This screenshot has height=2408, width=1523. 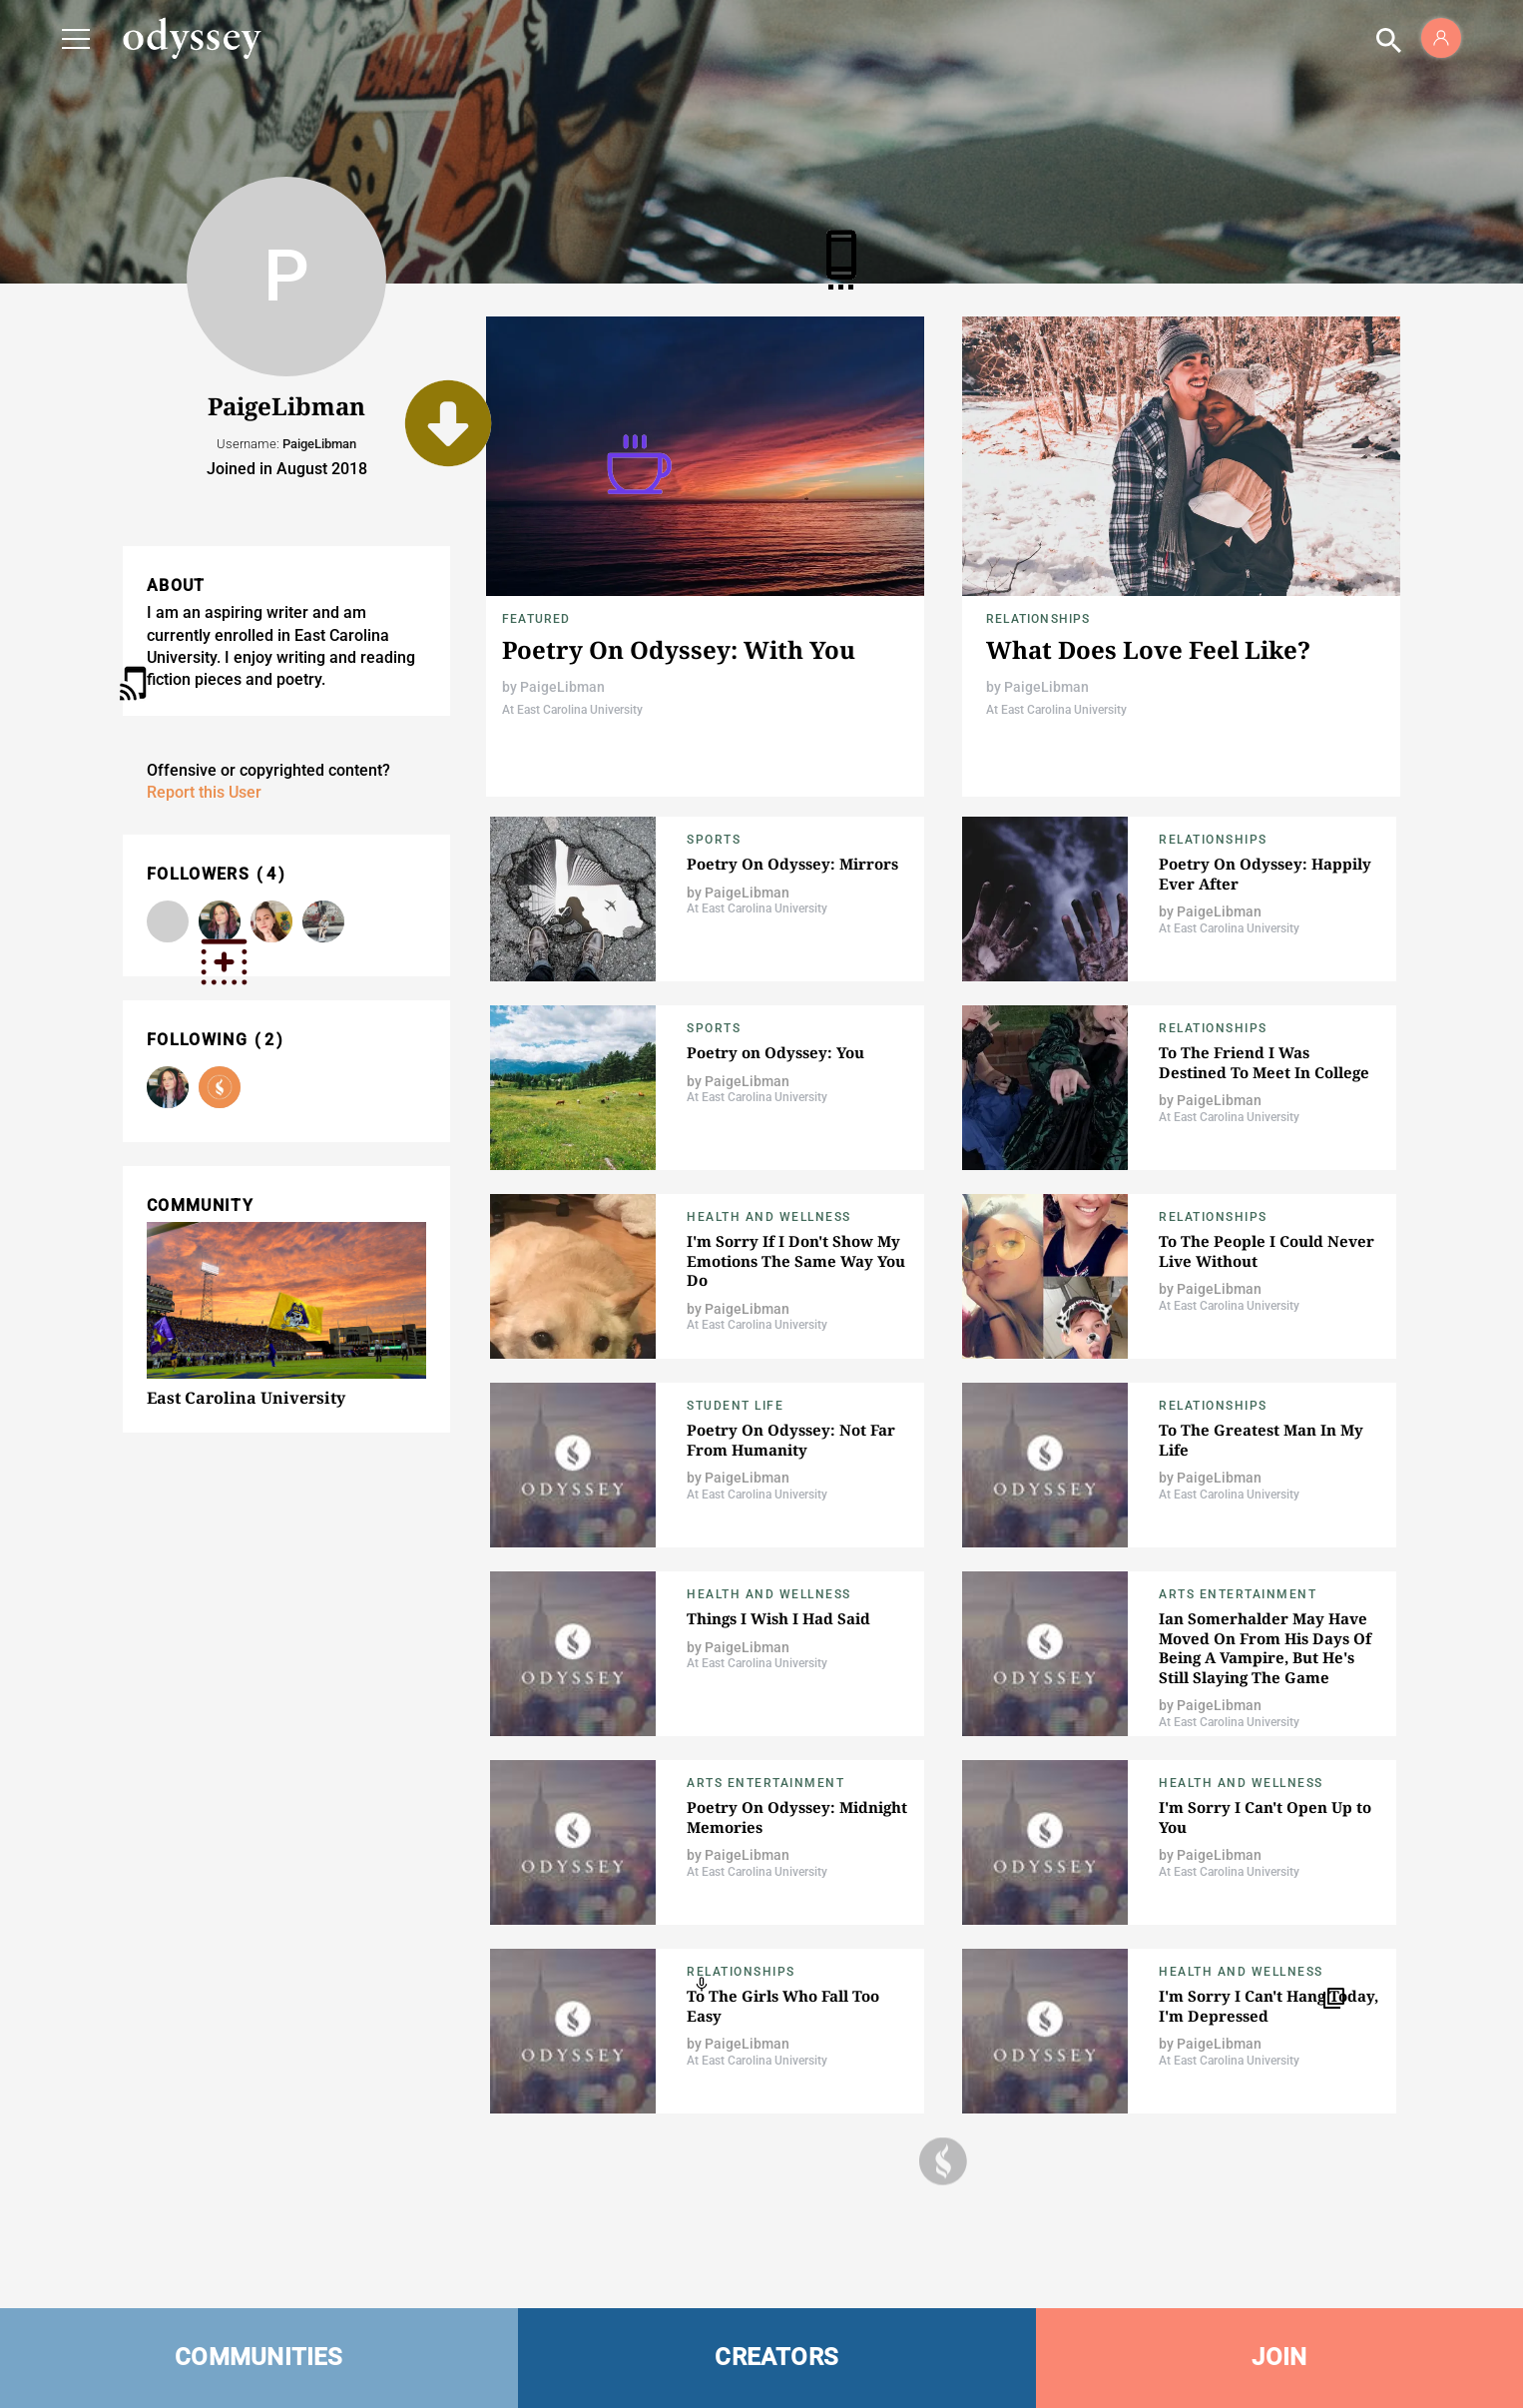 What do you see at coordinates (448, 423) in the screenshot?
I see `download a file or content` at bounding box center [448, 423].